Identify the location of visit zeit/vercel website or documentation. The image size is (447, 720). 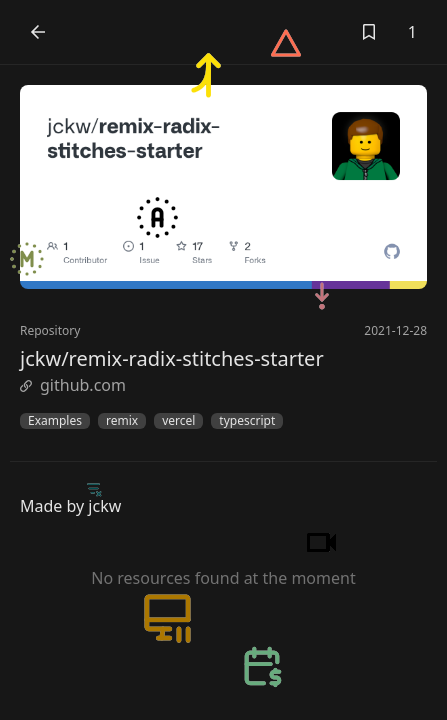
(286, 43).